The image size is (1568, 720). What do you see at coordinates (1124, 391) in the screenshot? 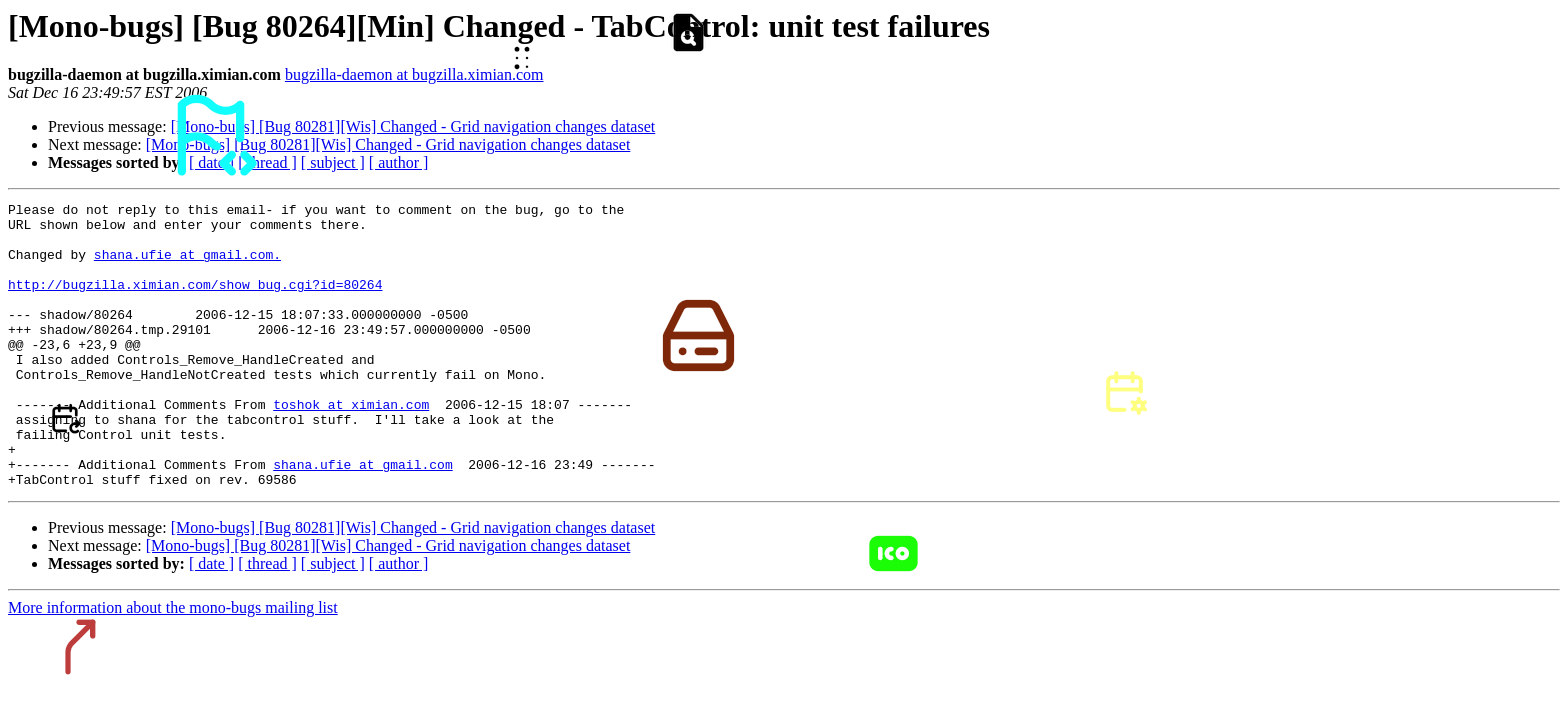
I see `access calendar settings` at bounding box center [1124, 391].